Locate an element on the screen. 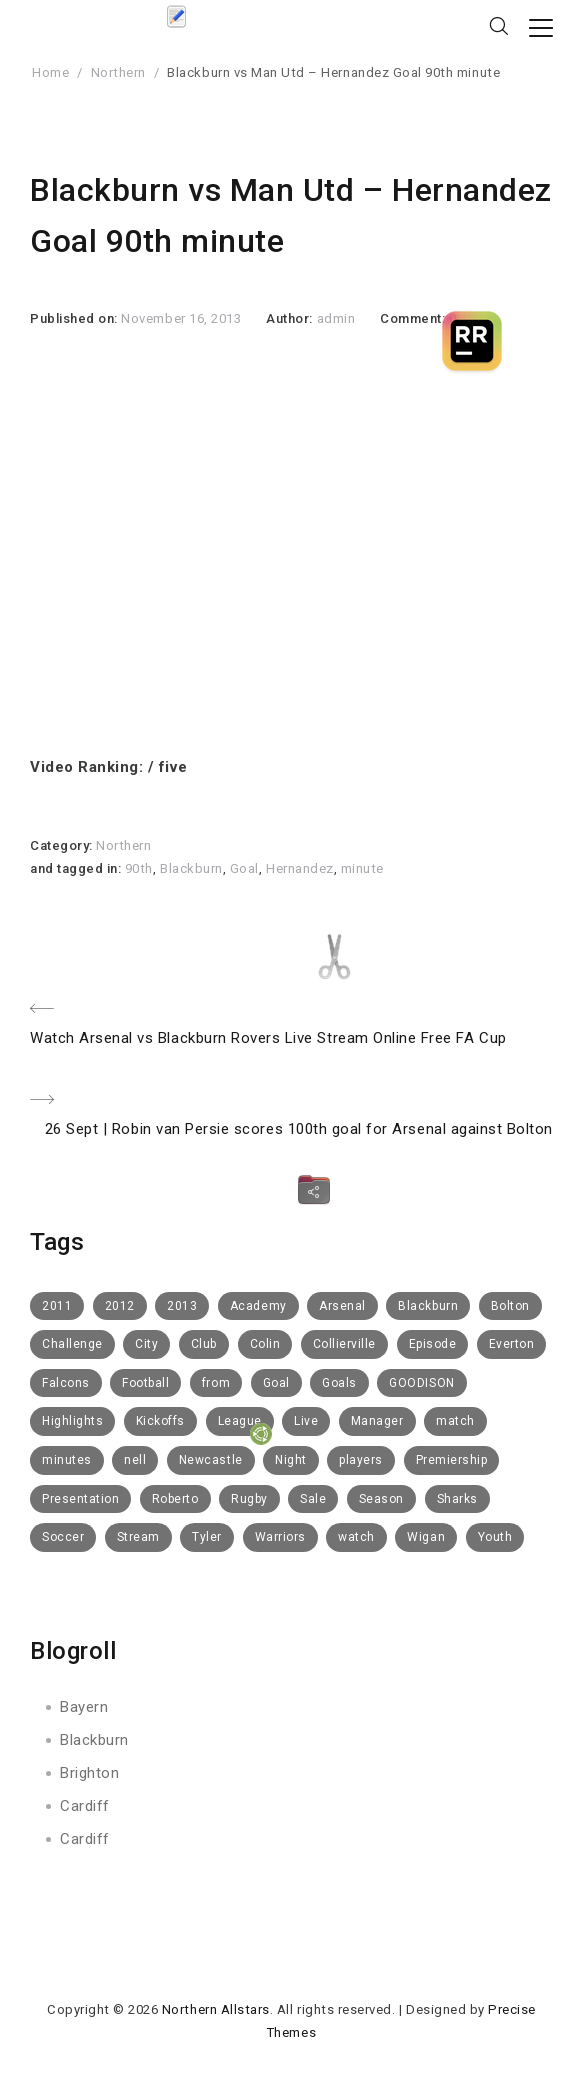 This screenshot has height=2095, width=583. ubuntu mate logo or branding indicator is located at coordinates (261, 1434).